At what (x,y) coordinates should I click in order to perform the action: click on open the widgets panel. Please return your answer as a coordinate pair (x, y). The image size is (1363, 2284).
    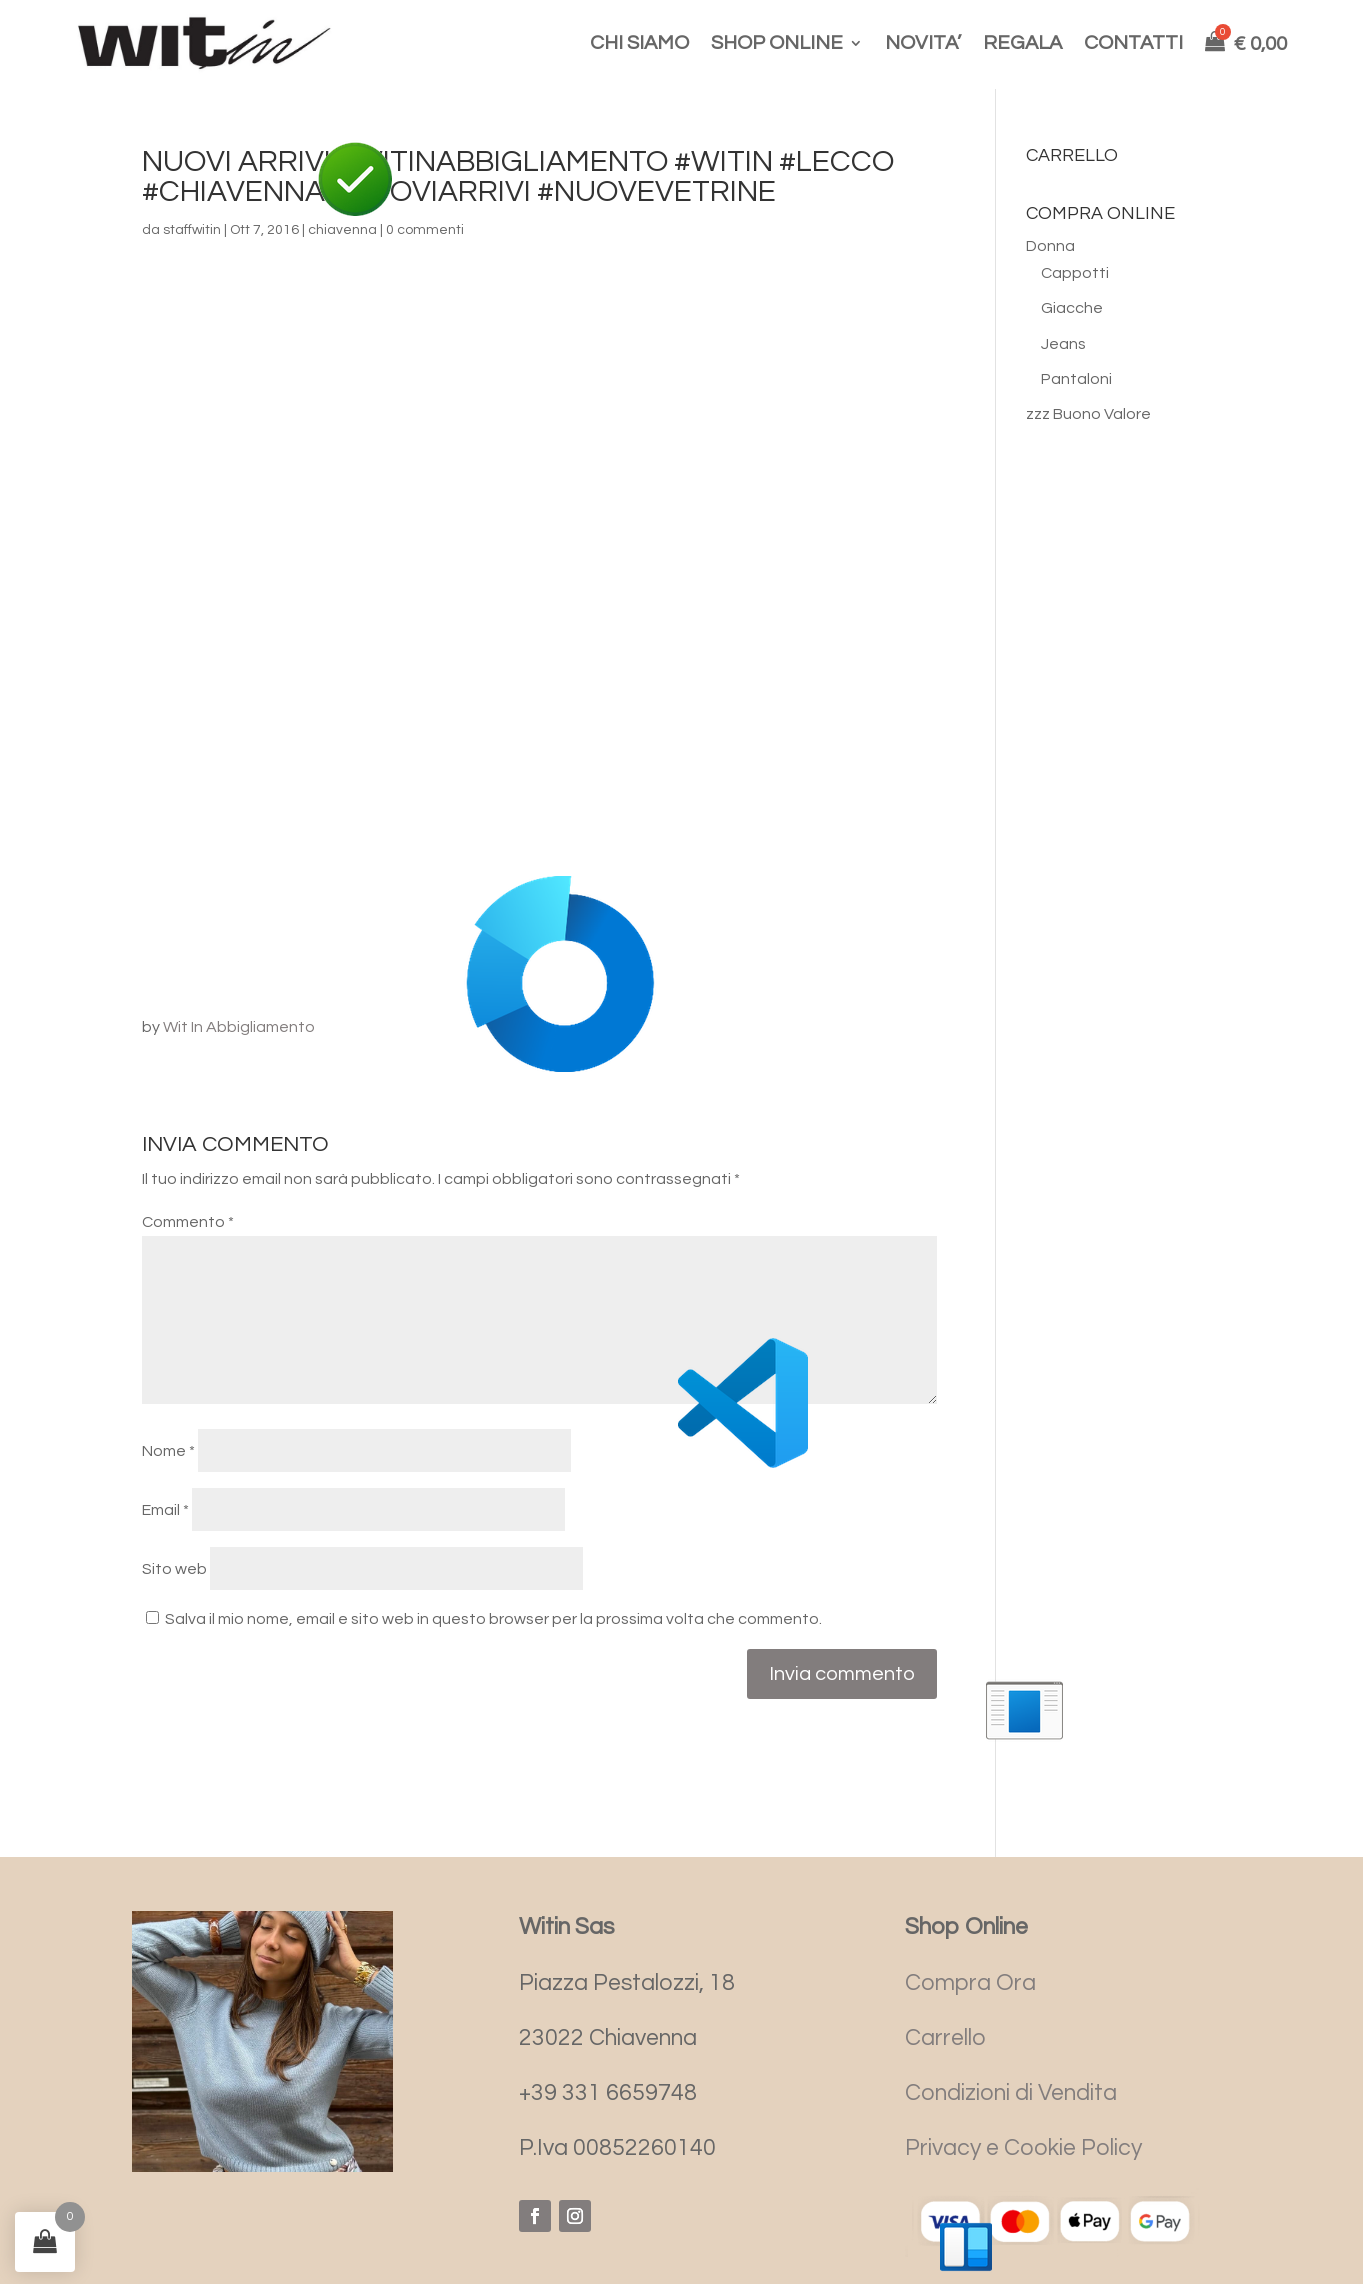
    Looking at the image, I should click on (966, 2247).